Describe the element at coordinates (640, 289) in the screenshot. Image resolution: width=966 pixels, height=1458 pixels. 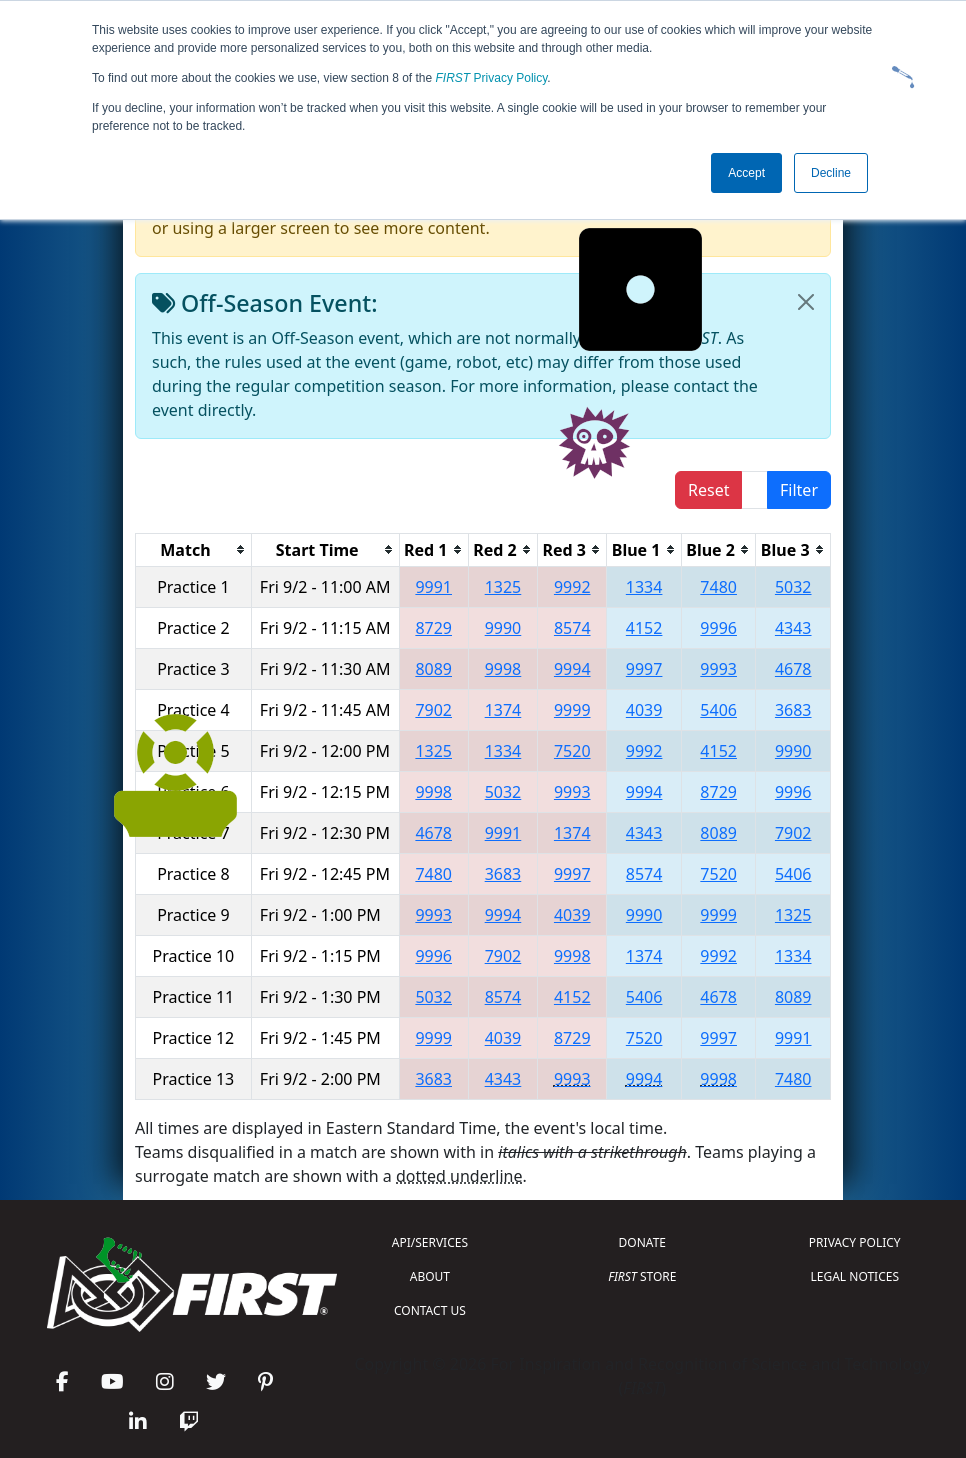
I see `roll the dice` at that location.